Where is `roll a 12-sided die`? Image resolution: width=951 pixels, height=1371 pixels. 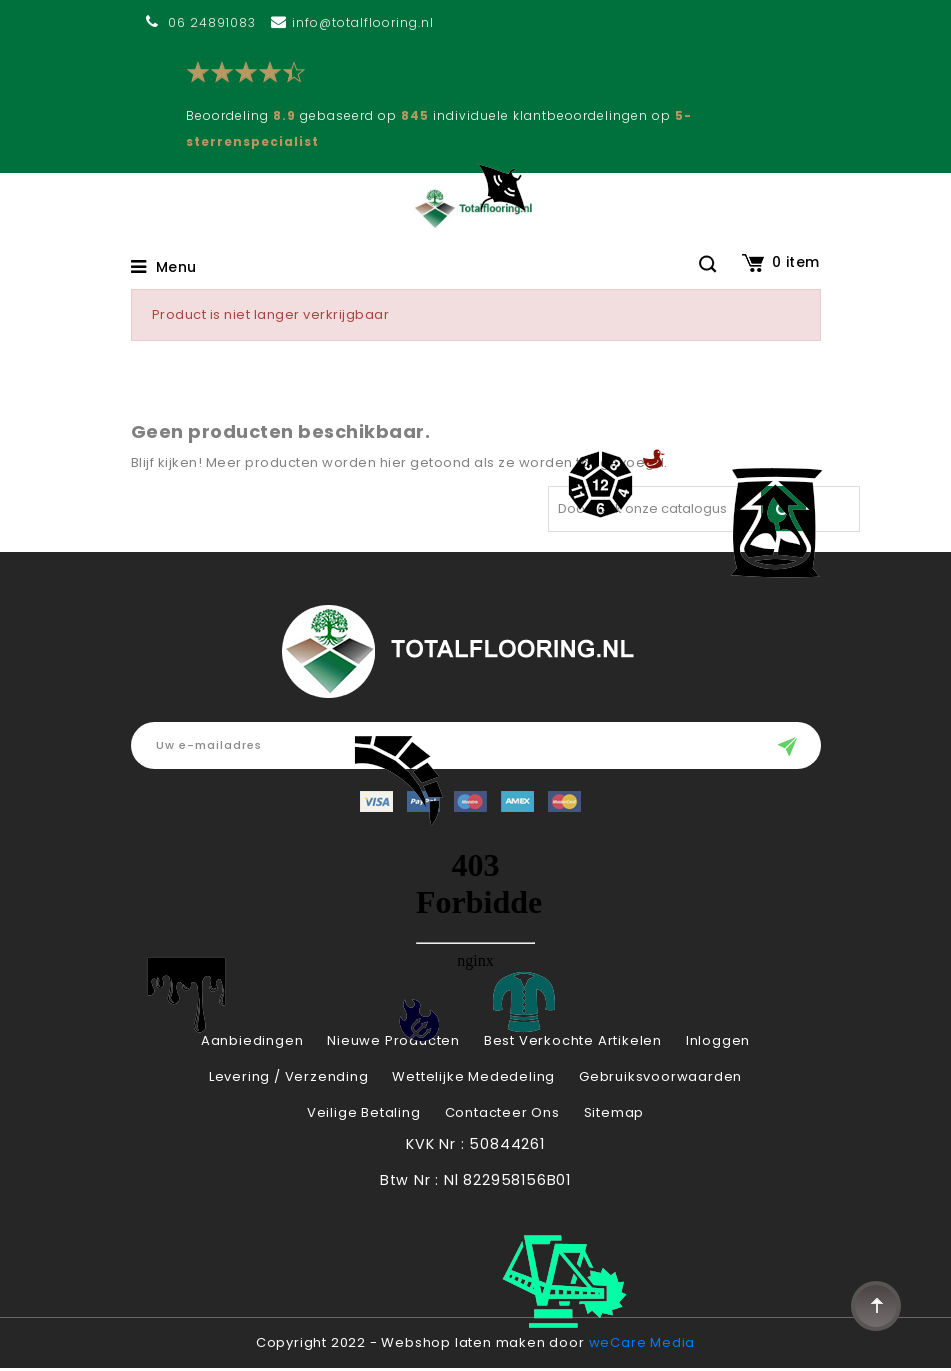 roll a 12-sided die is located at coordinates (600, 484).